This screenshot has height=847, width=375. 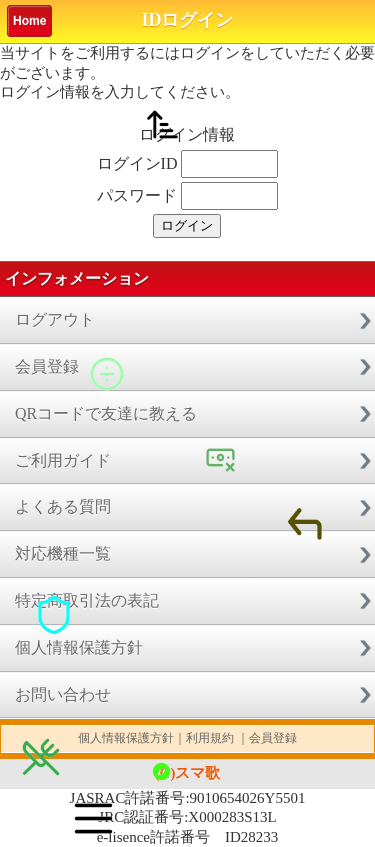 I want to click on perform a division calculation, so click(x=107, y=374).